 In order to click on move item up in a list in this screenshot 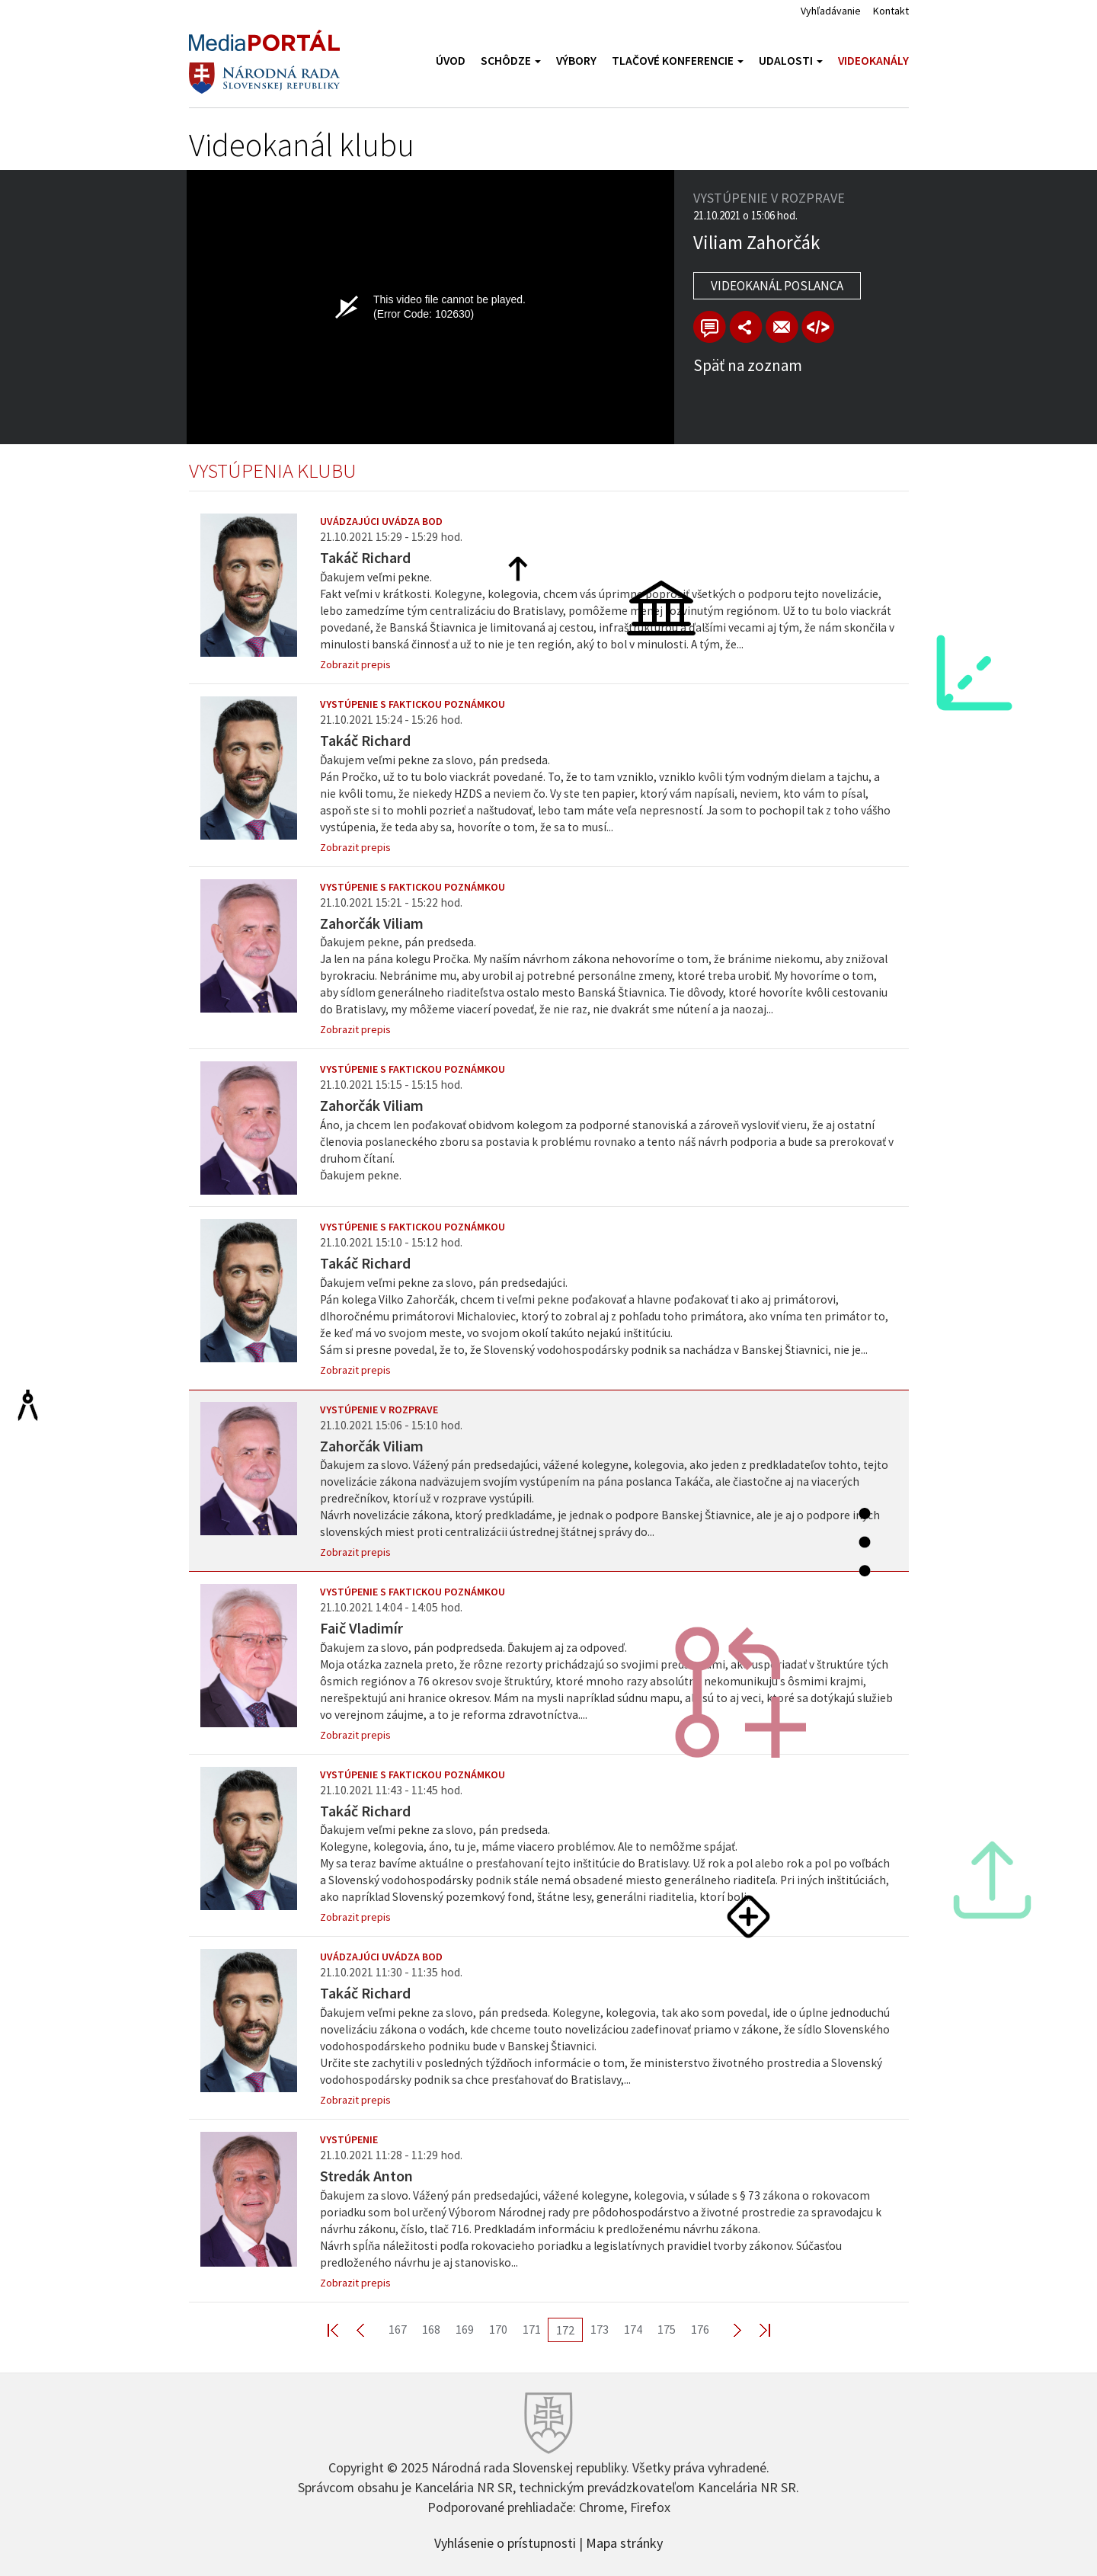, I will do `click(518, 570)`.